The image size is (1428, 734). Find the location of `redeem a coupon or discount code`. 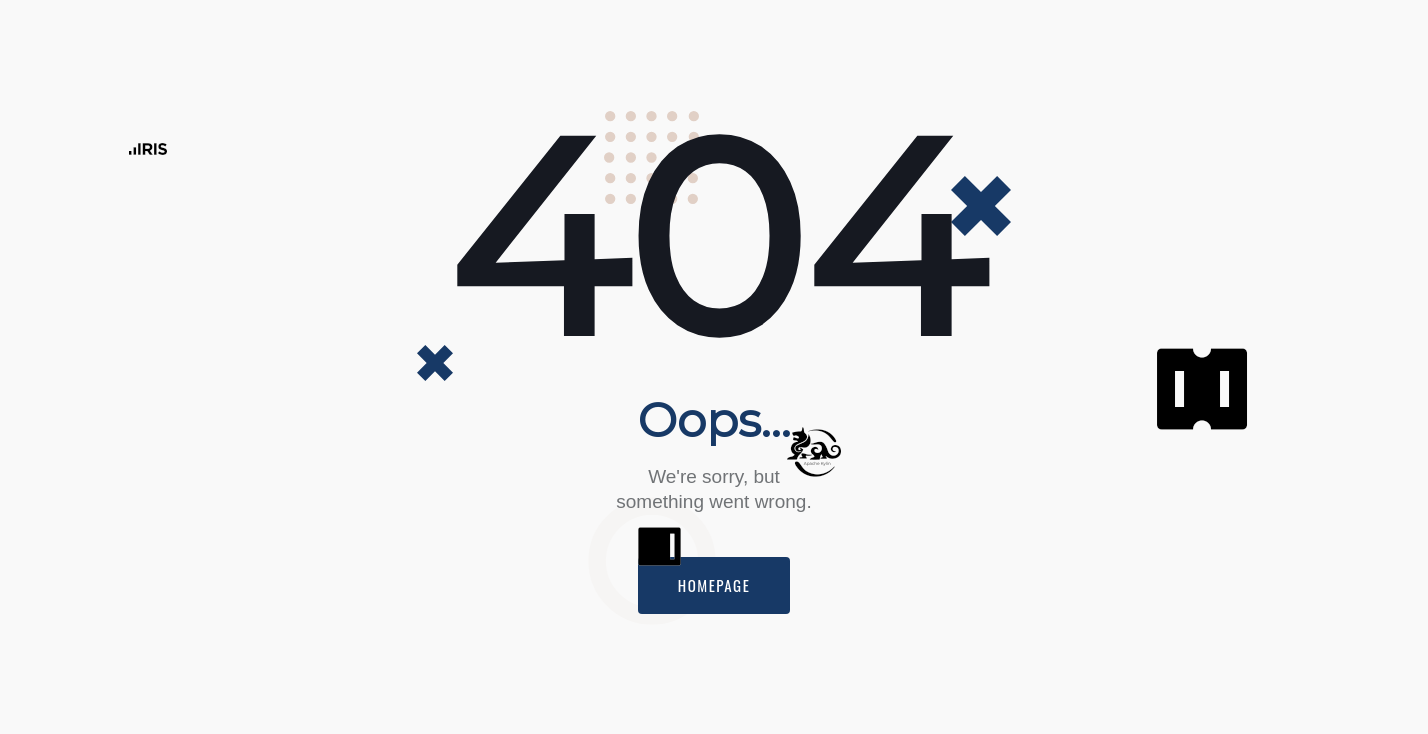

redeem a coupon or discount code is located at coordinates (1202, 389).